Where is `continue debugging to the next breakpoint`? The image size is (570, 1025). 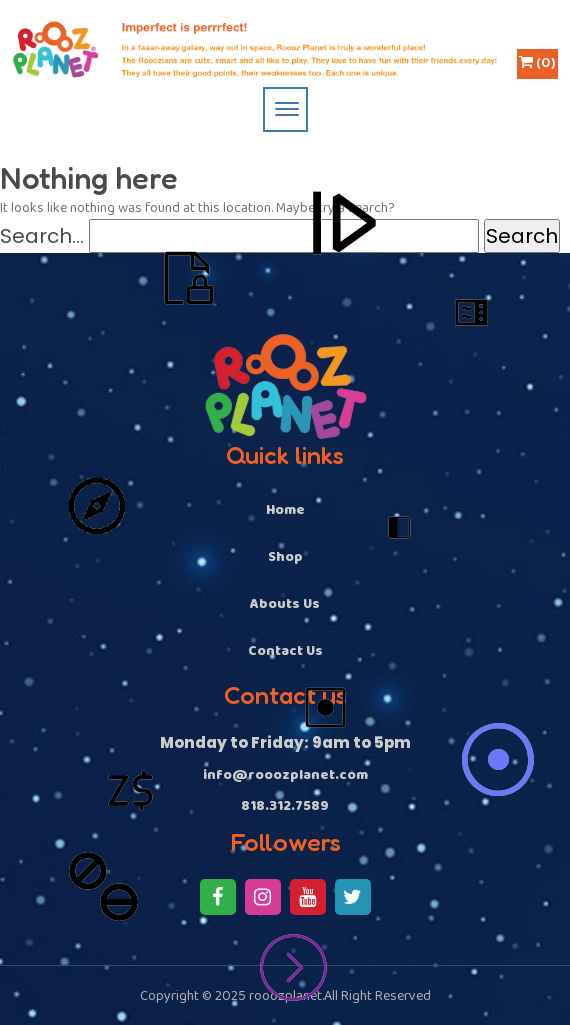
continue debugging to the next breakpoint is located at coordinates (342, 223).